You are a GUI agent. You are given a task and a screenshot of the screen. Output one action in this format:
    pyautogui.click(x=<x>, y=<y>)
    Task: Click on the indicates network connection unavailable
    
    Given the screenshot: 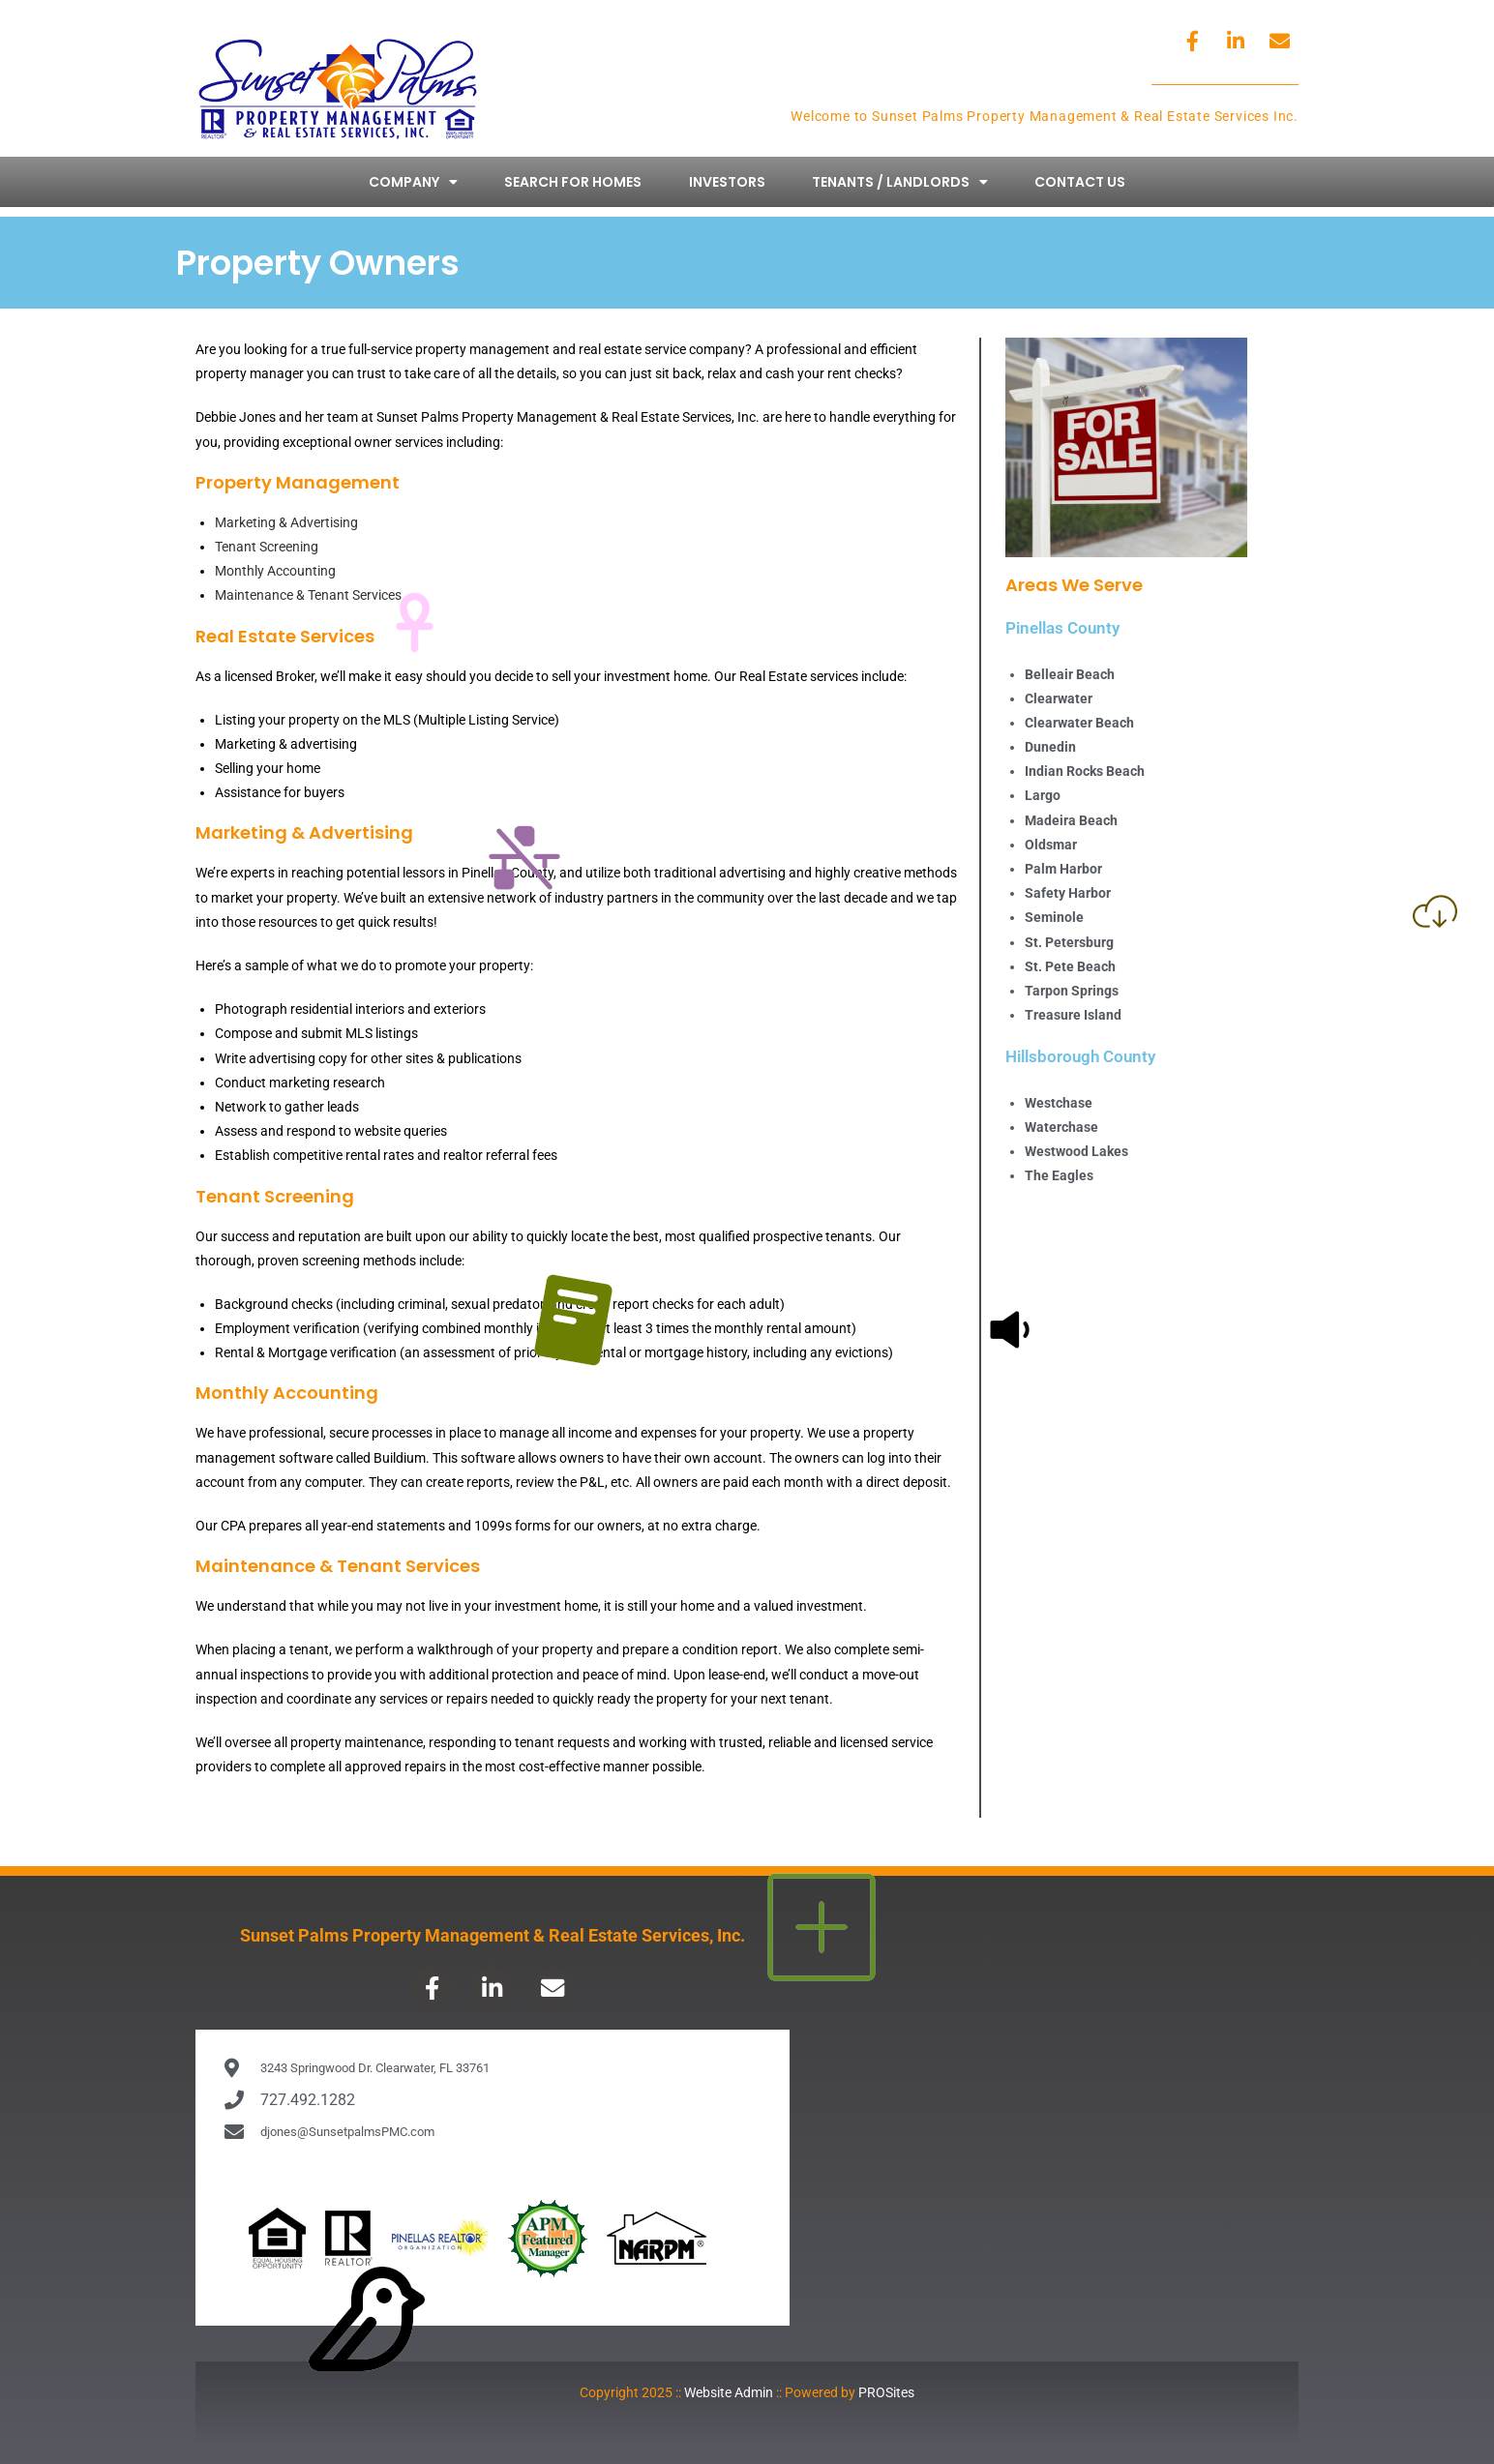 What is the action you would take?
    pyautogui.click(x=524, y=859)
    